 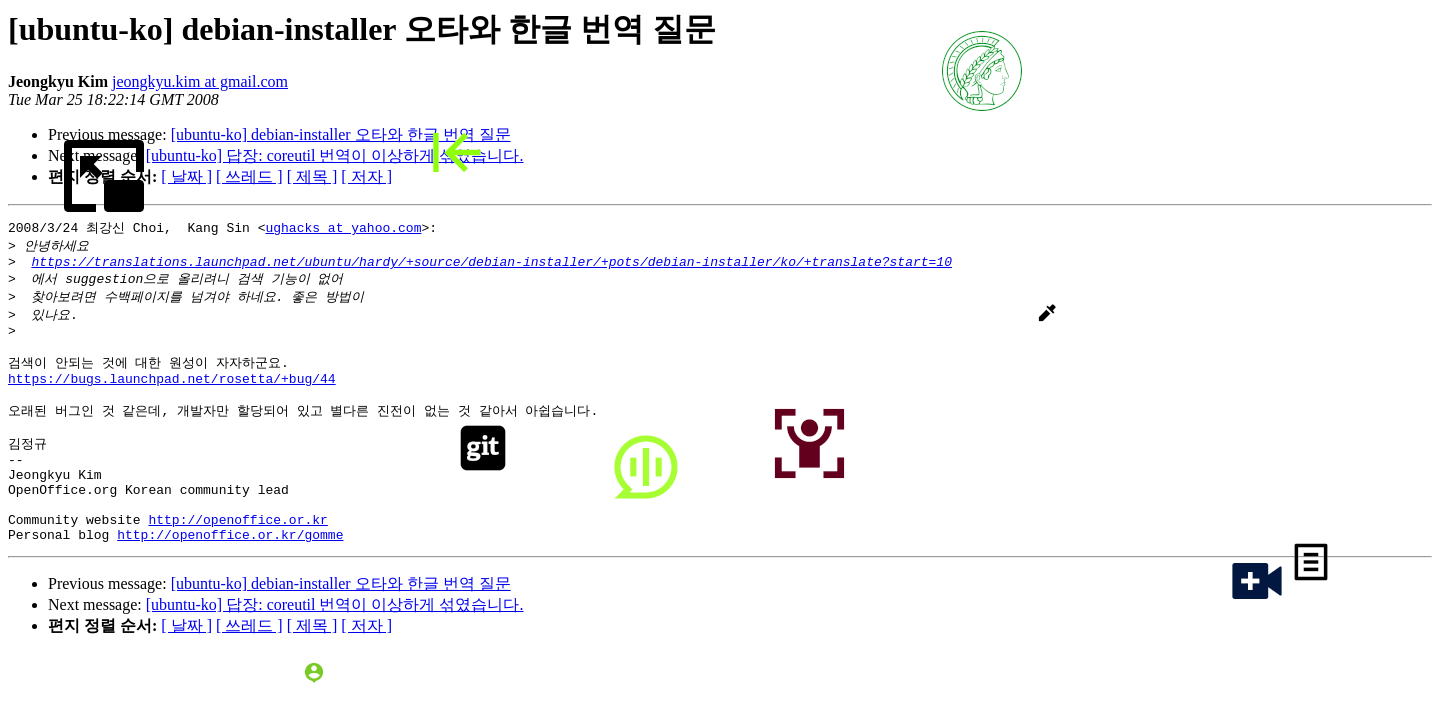 What do you see at coordinates (455, 152) in the screenshot?
I see `collapse panel to the left` at bounding box center [455, 152].